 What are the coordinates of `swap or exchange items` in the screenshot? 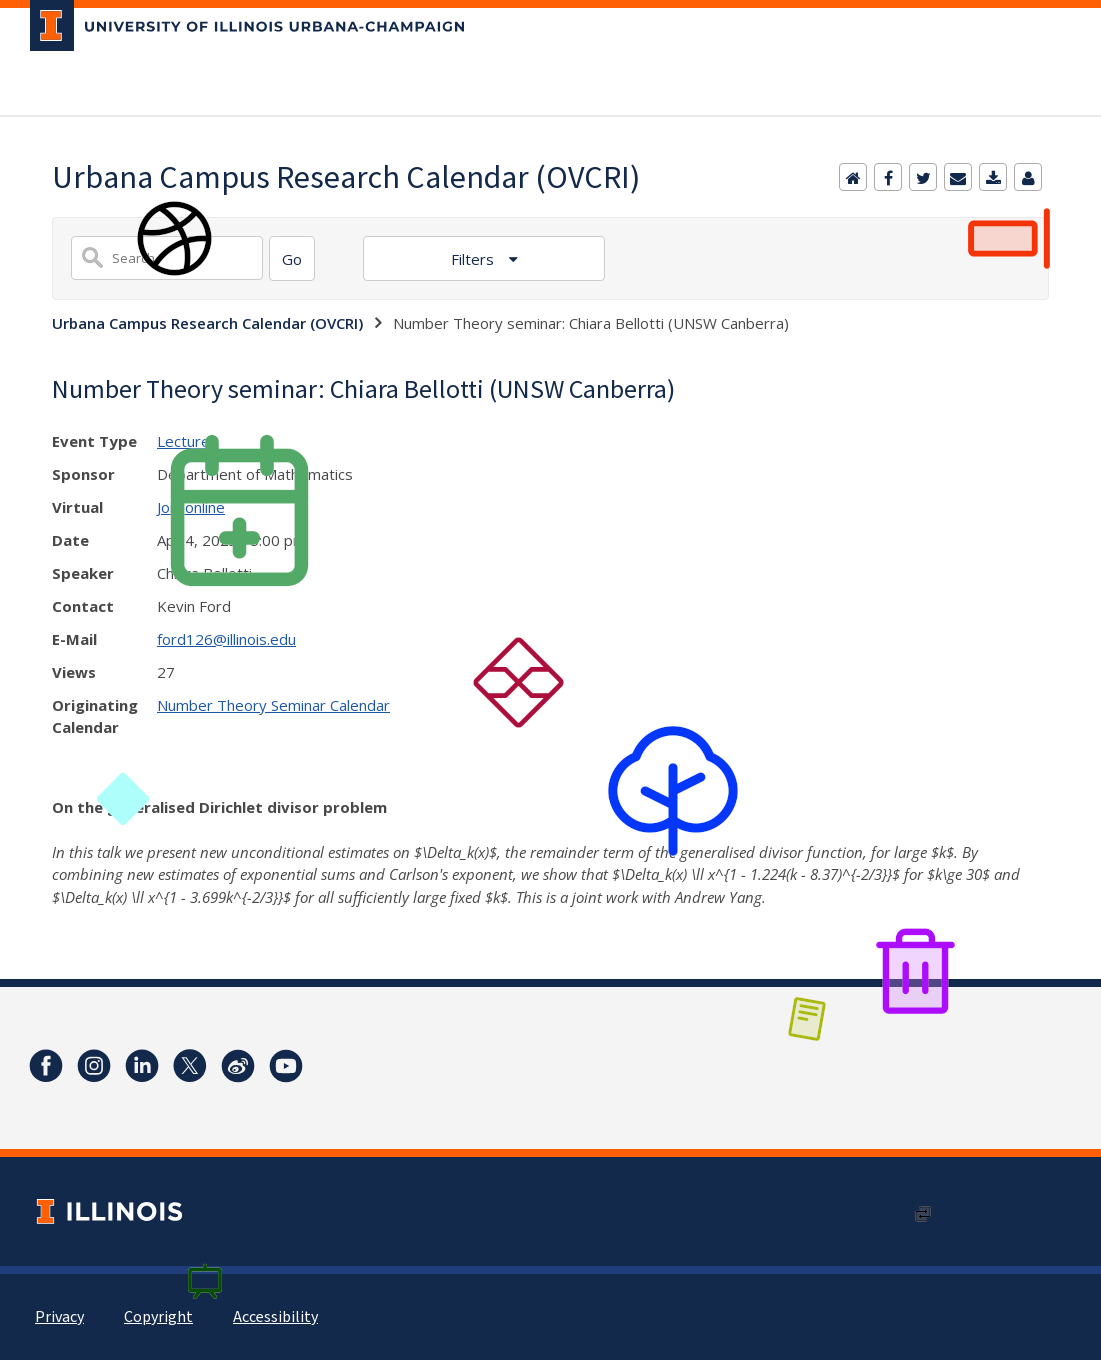 It's located at (923, 1214).